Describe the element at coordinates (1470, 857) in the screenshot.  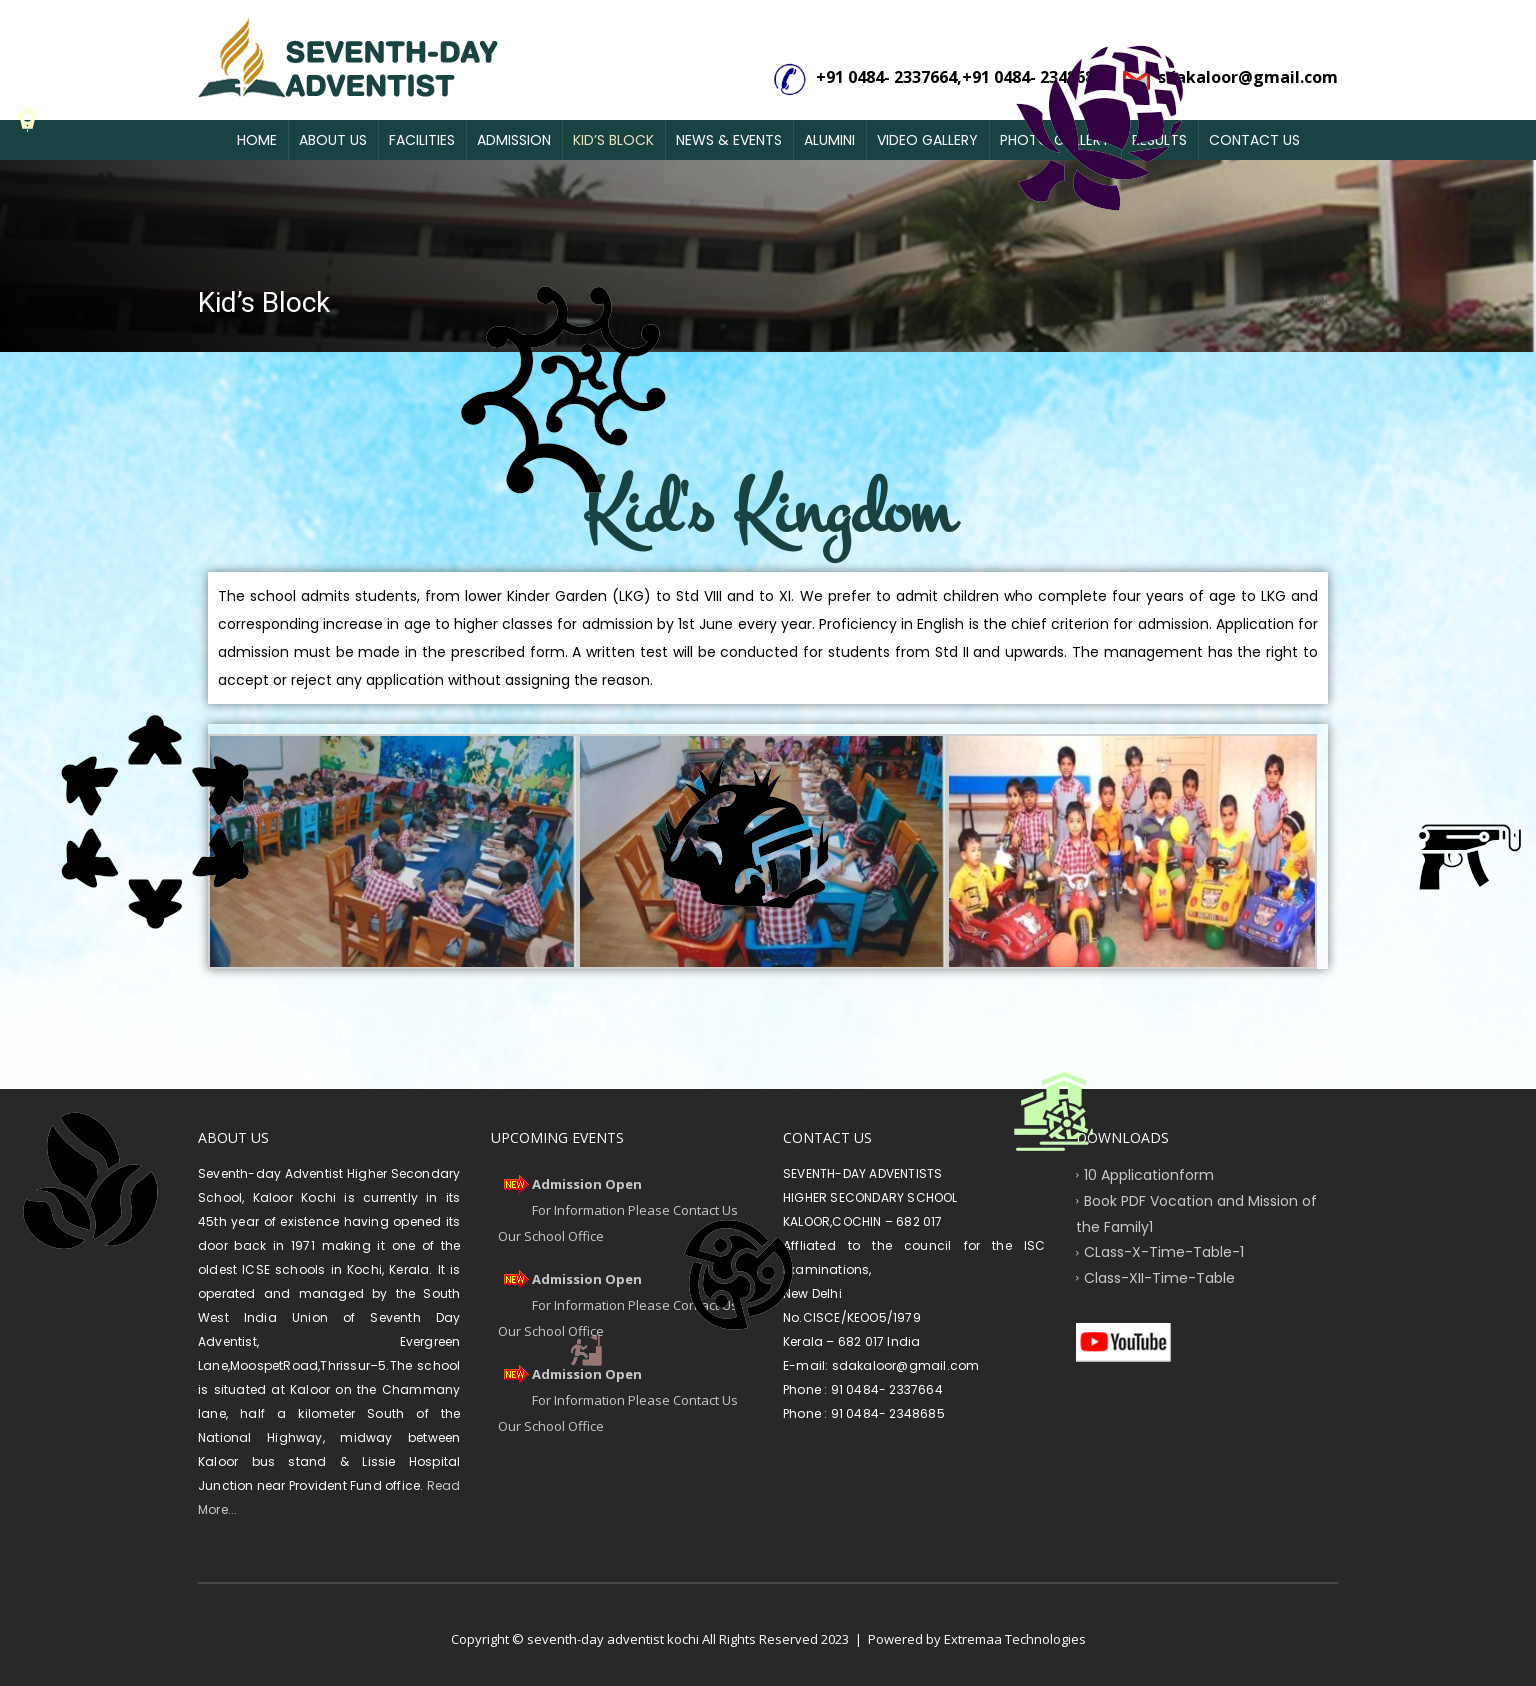
I see `select skorpion submachine gun in weapon loadout` at that location.